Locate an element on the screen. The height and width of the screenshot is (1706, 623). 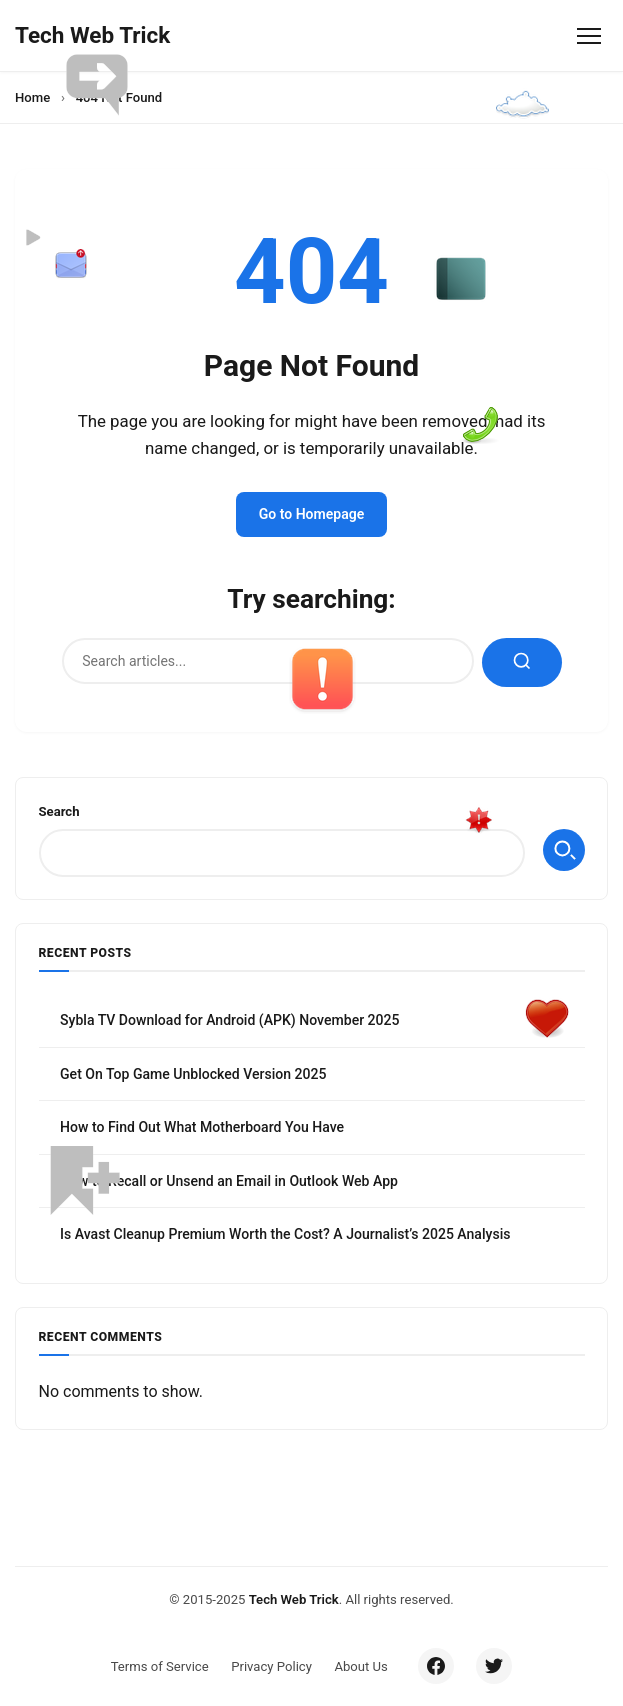
add a new bookmark is located at coordinates (82, 1188).